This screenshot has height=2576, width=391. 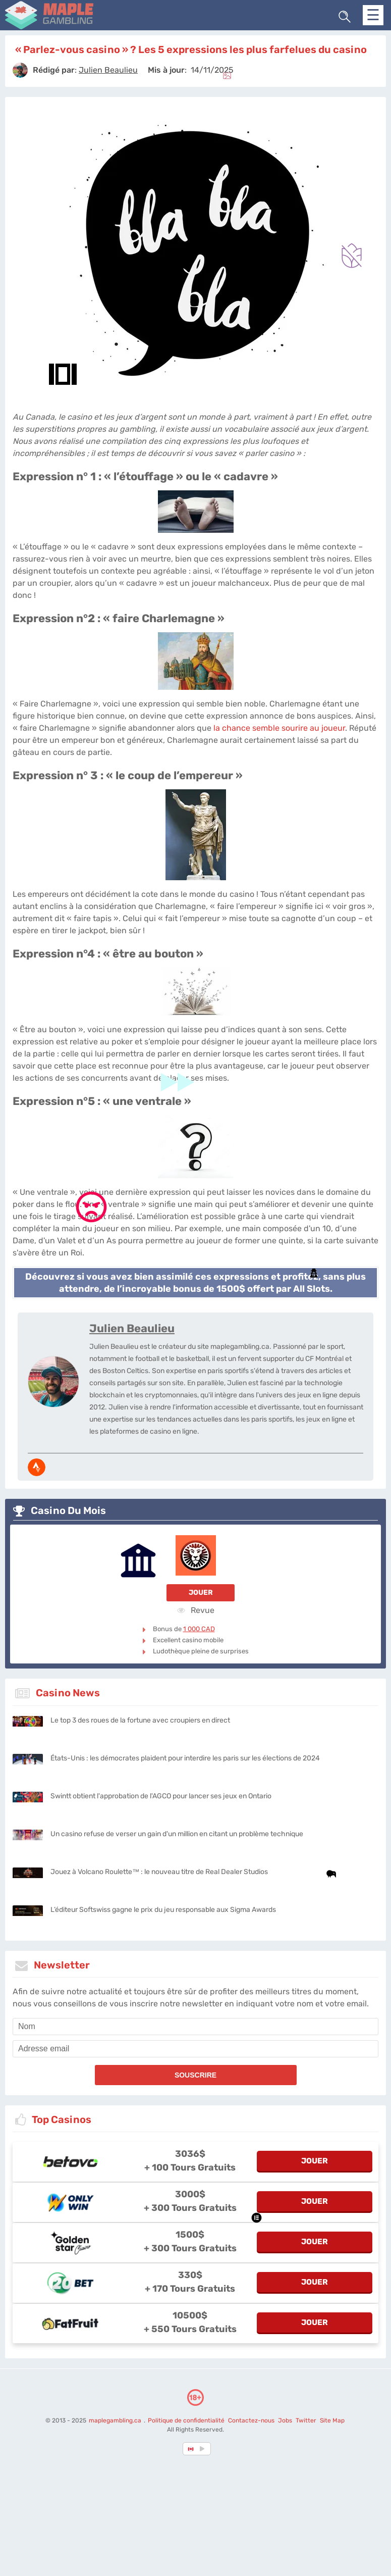 What do you see at coordinates (352, 256) in the screenshot?
I see `indicates gluten-free or grain-free option` at bounding box center [352, 256].